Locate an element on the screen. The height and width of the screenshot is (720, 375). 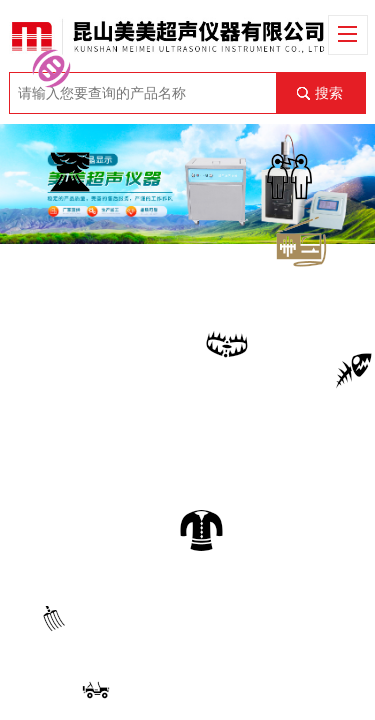
indicates volcanic activity or geological hazard is located at coordinates (70, 172).